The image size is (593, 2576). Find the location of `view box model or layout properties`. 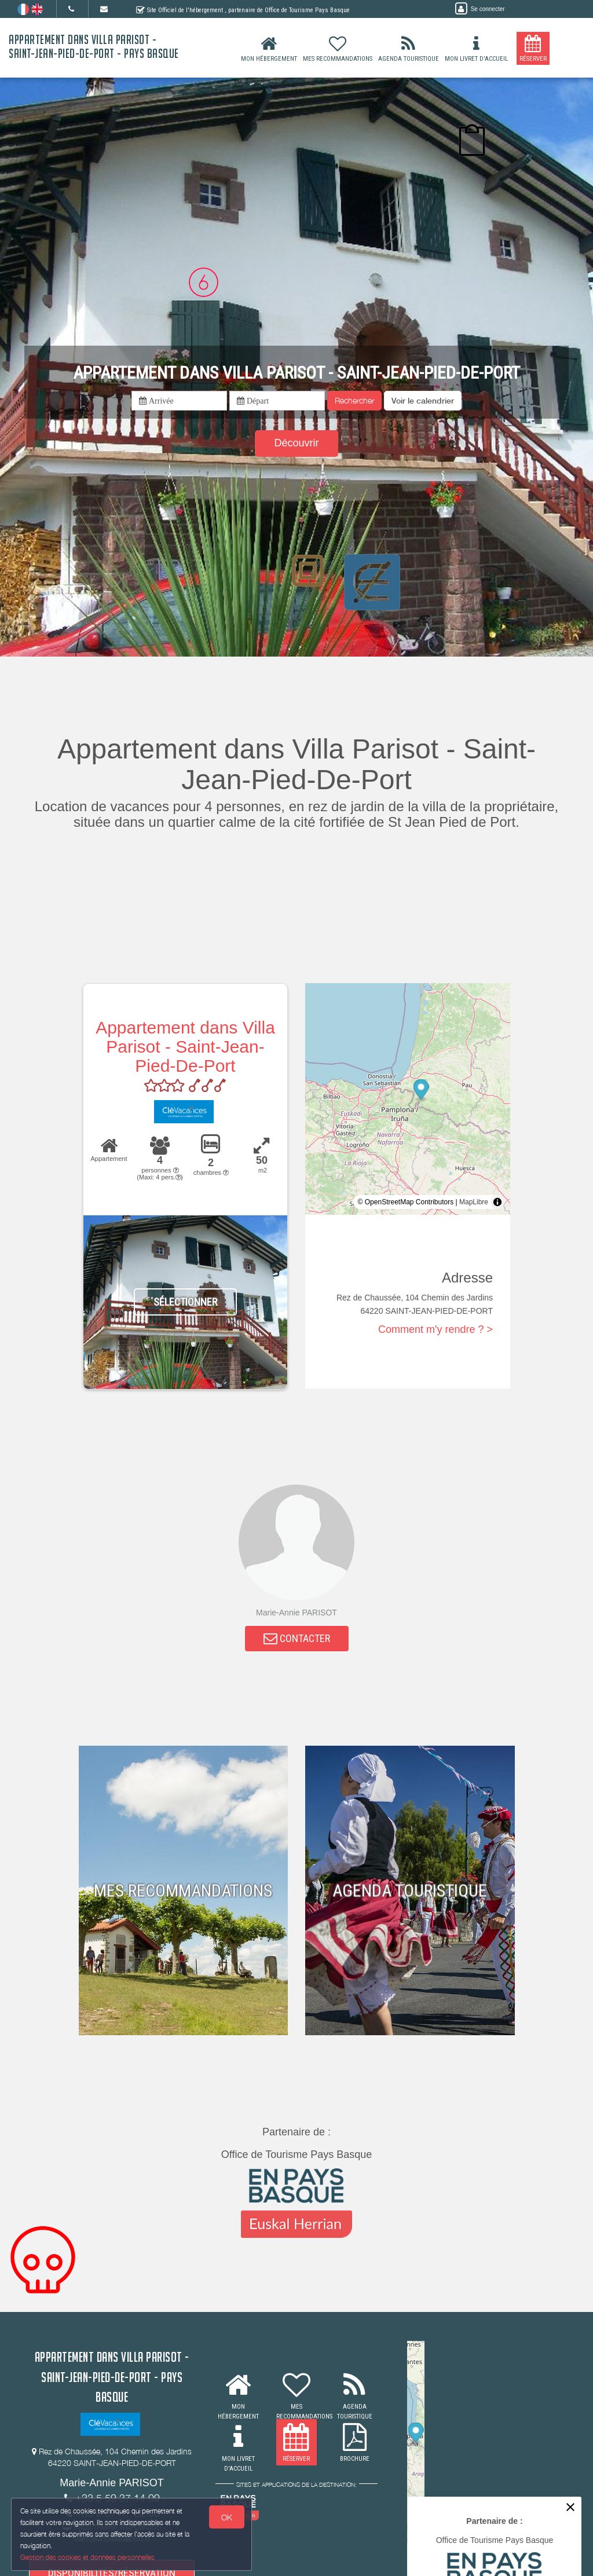

view box model or layout properties is located at coordinates (308, 570).